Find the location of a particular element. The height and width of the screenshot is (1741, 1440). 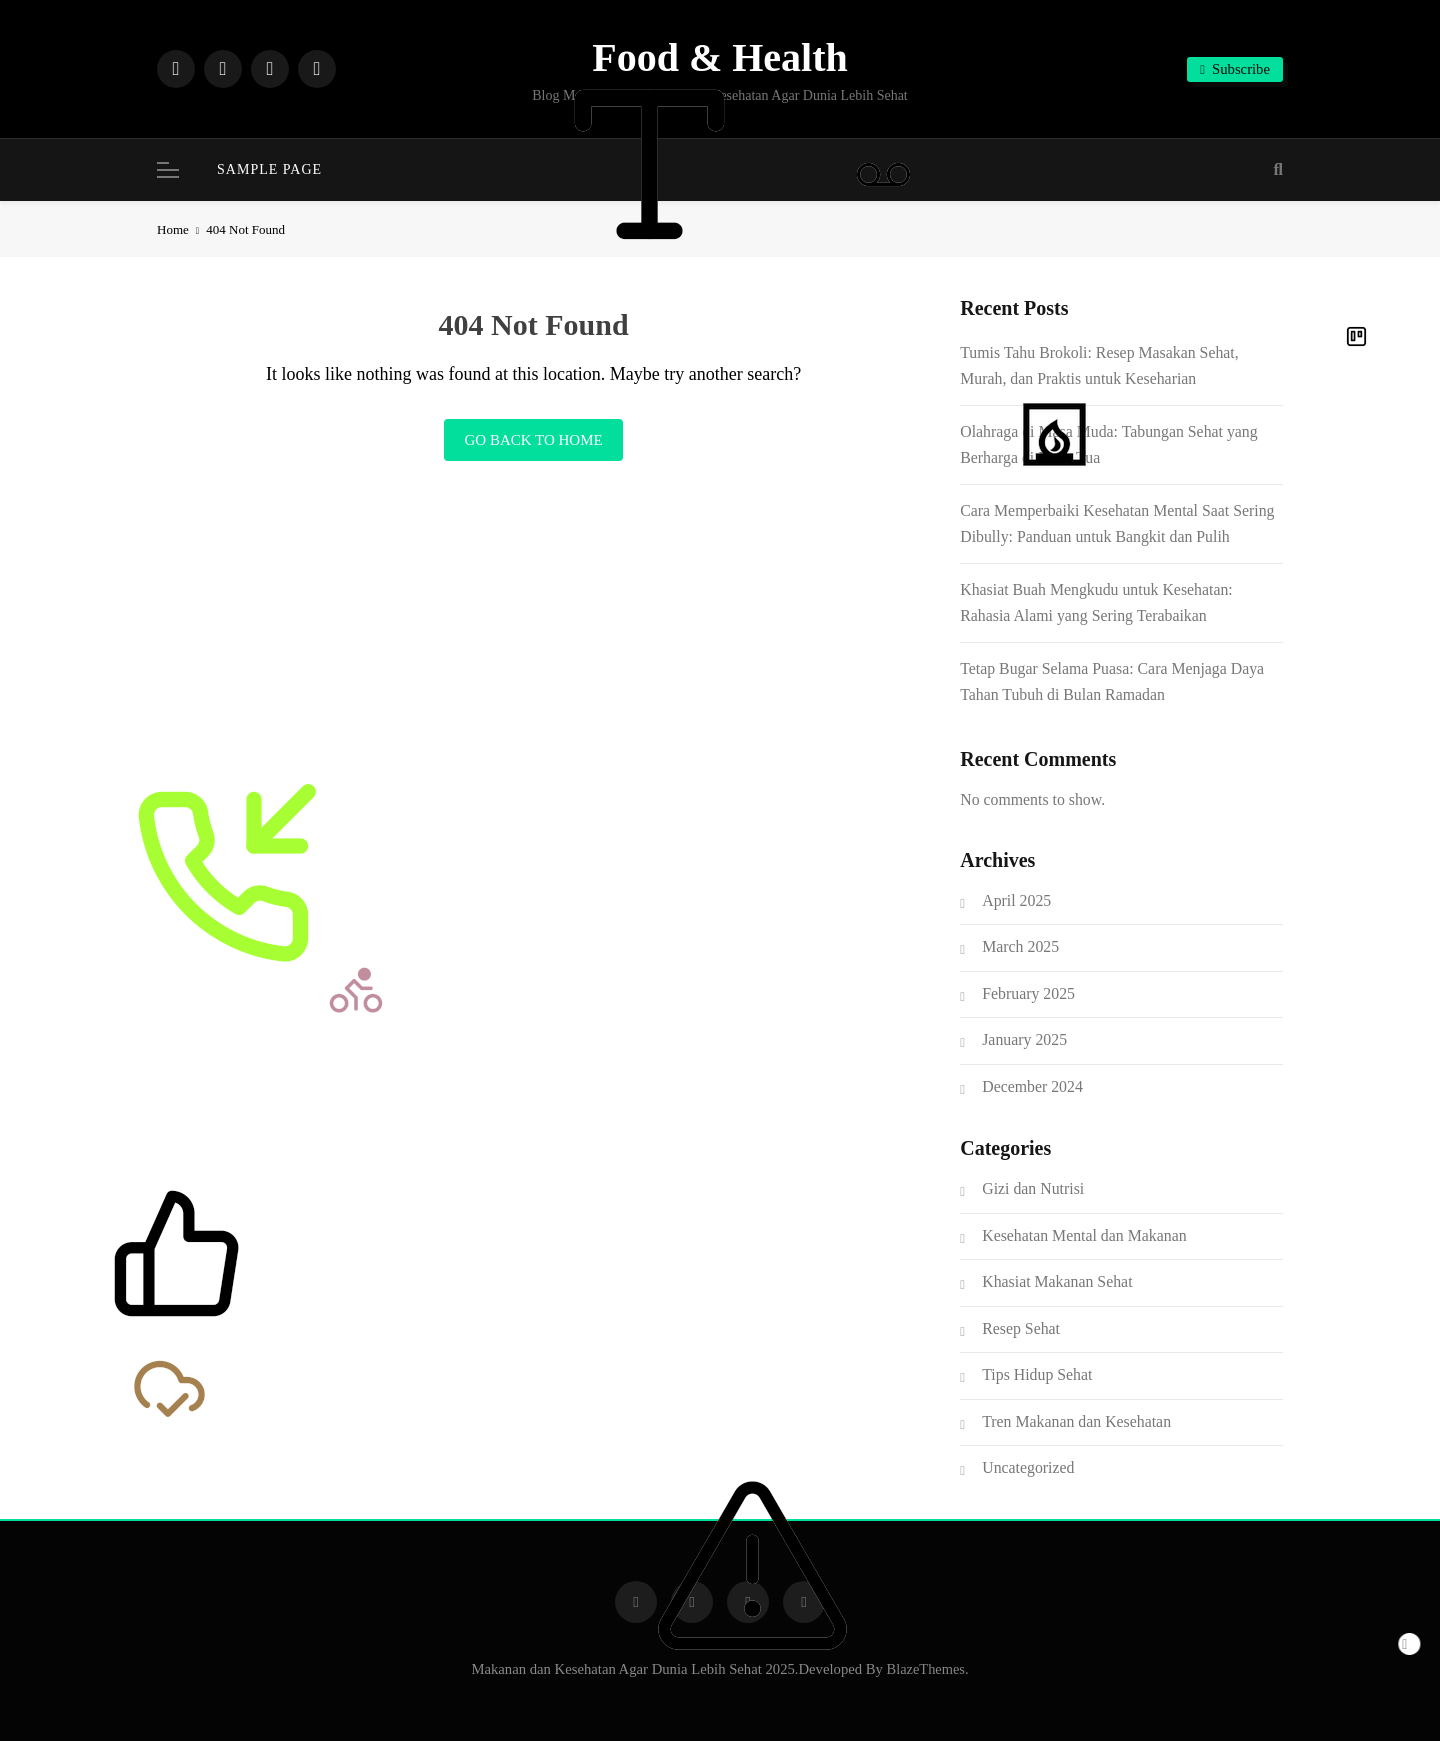

incoming call indicator is located at coordinates (223, 877).